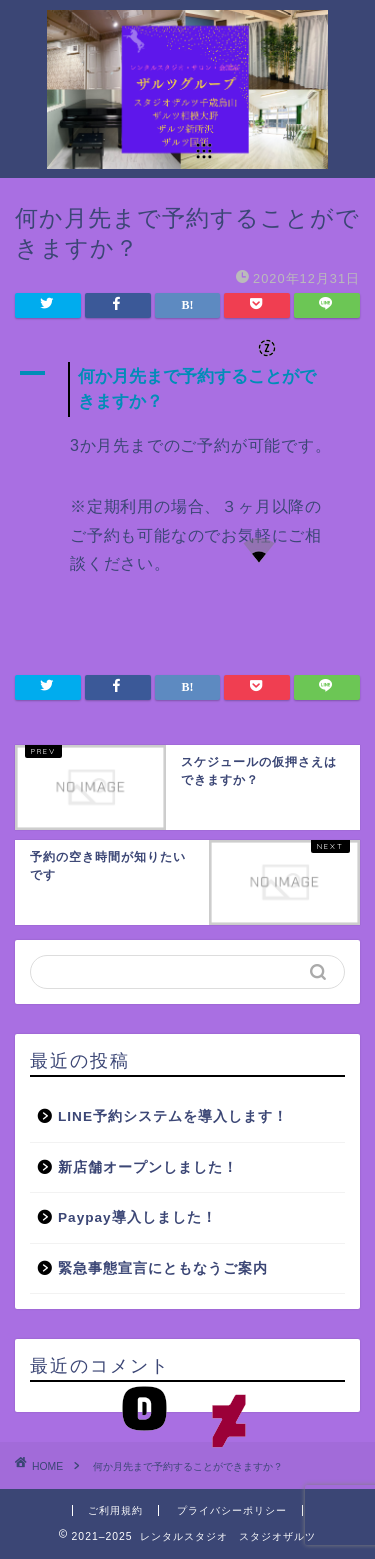 Image resolution: width=375 pixels, height=1559 pixels. I want to click on open app drawer or launcher, so click(204, 151).